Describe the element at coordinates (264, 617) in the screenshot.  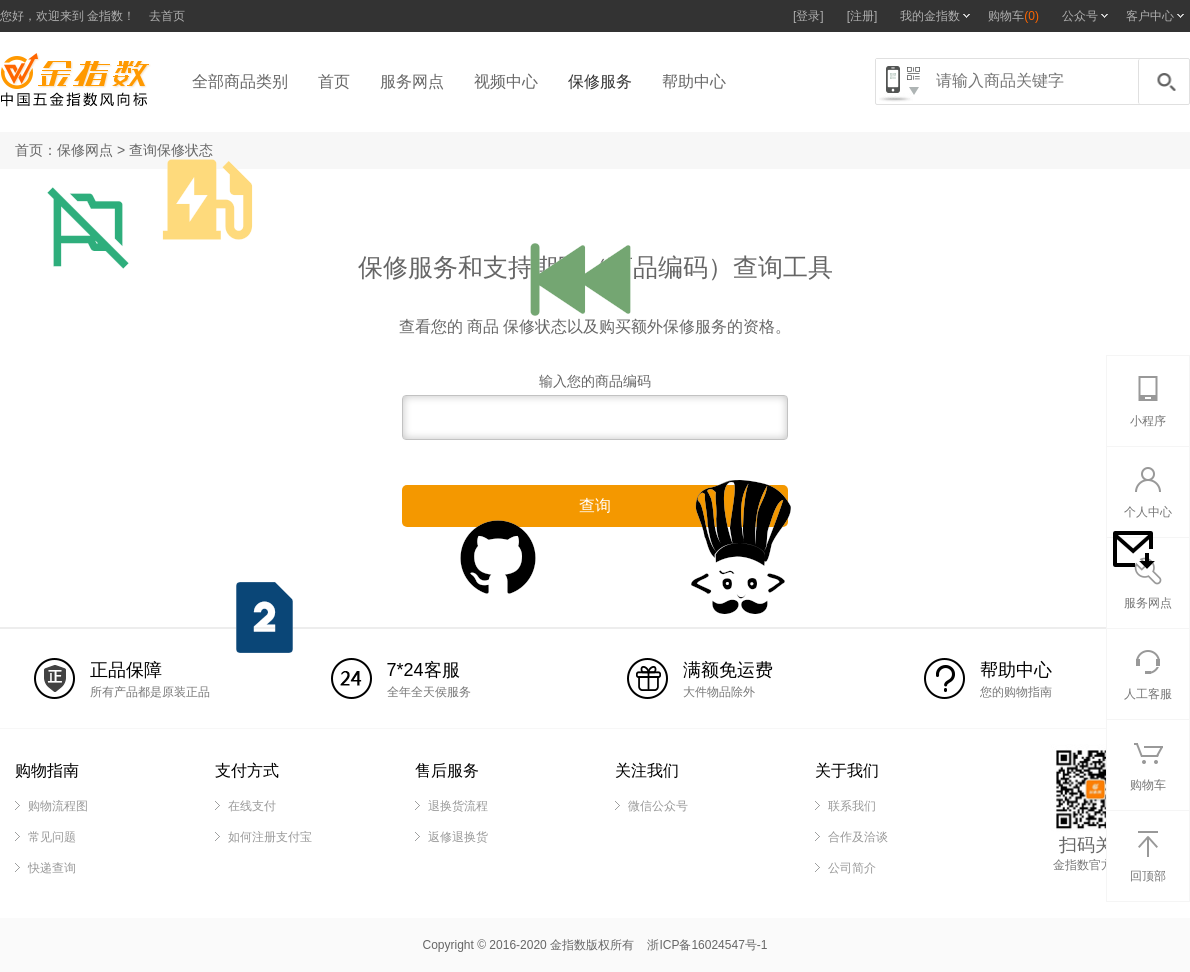
I see `indicates sim card slot 2 is active` at that location.